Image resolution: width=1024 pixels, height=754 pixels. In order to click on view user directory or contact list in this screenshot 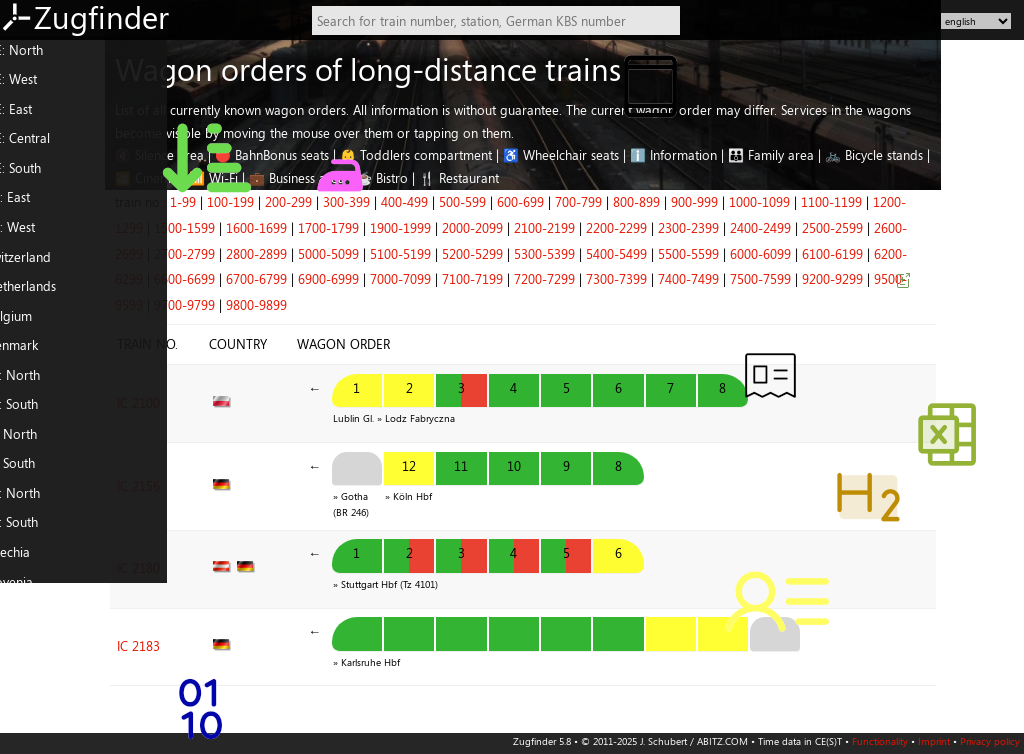, I will do `click(775, 601)`.